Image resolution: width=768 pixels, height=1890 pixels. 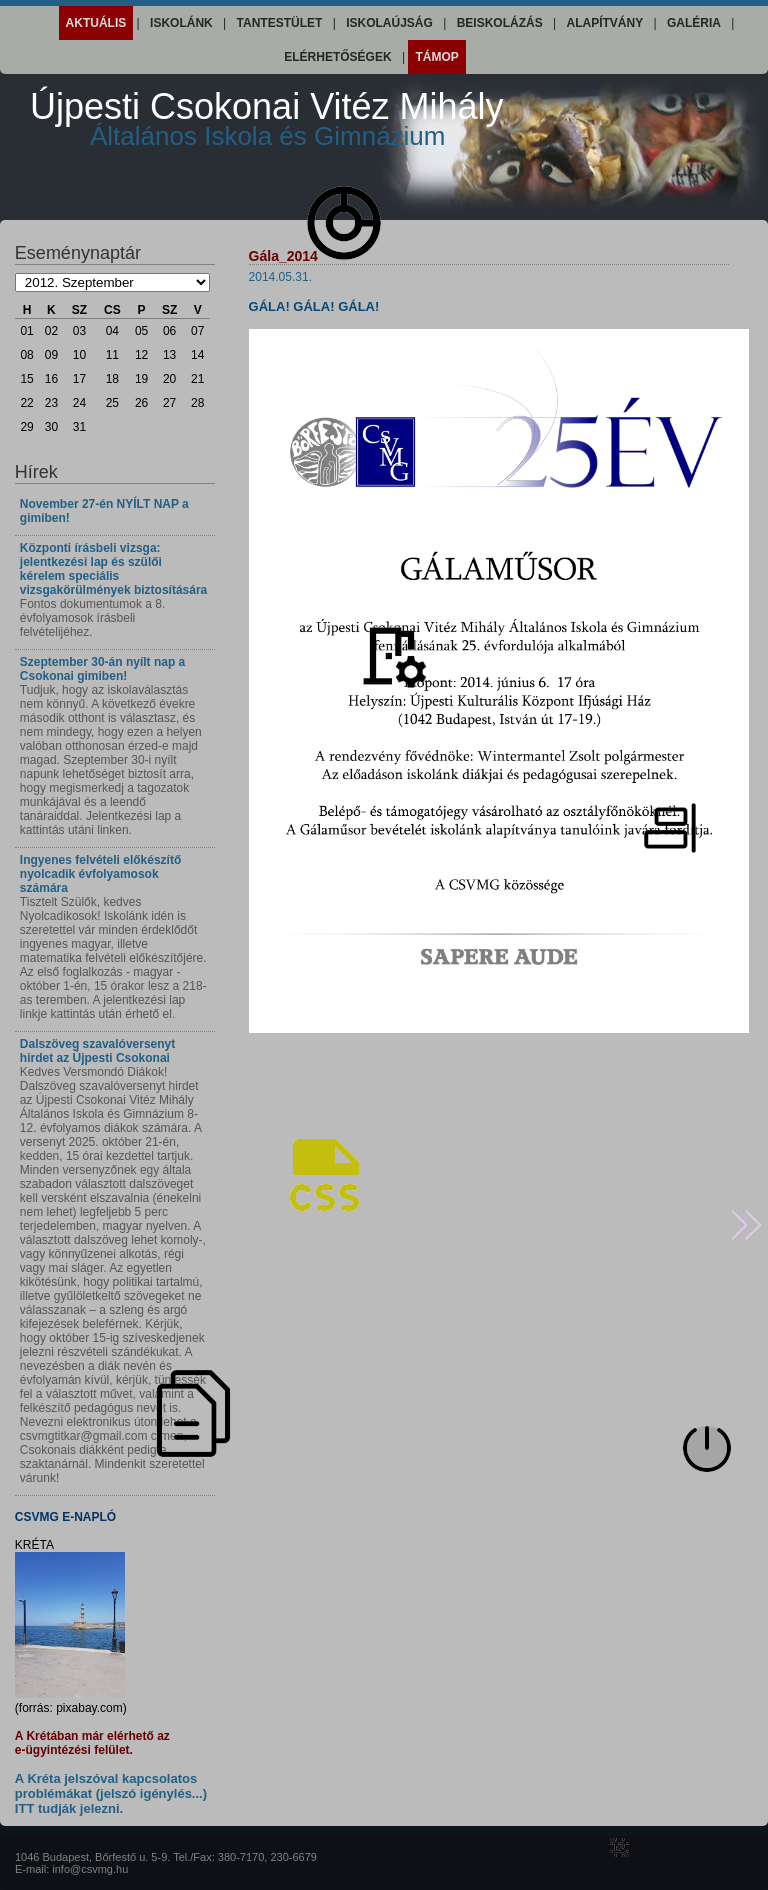 What do you see at coordinates (193, 1413) in the screenshot?
I see `view all files` at bounding box center [193, 1413].